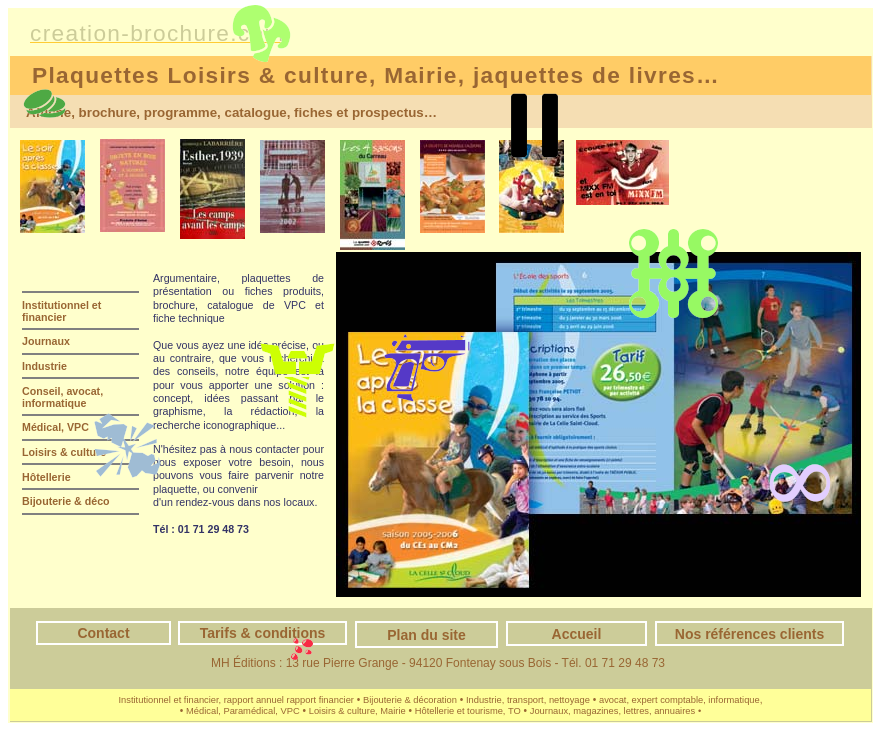 The height and width of the screenshot is (731, 873). Describe the element at coordinates (297, 380) in the screenshot. I see `ancient or antique hardware item in inventory` at that location.